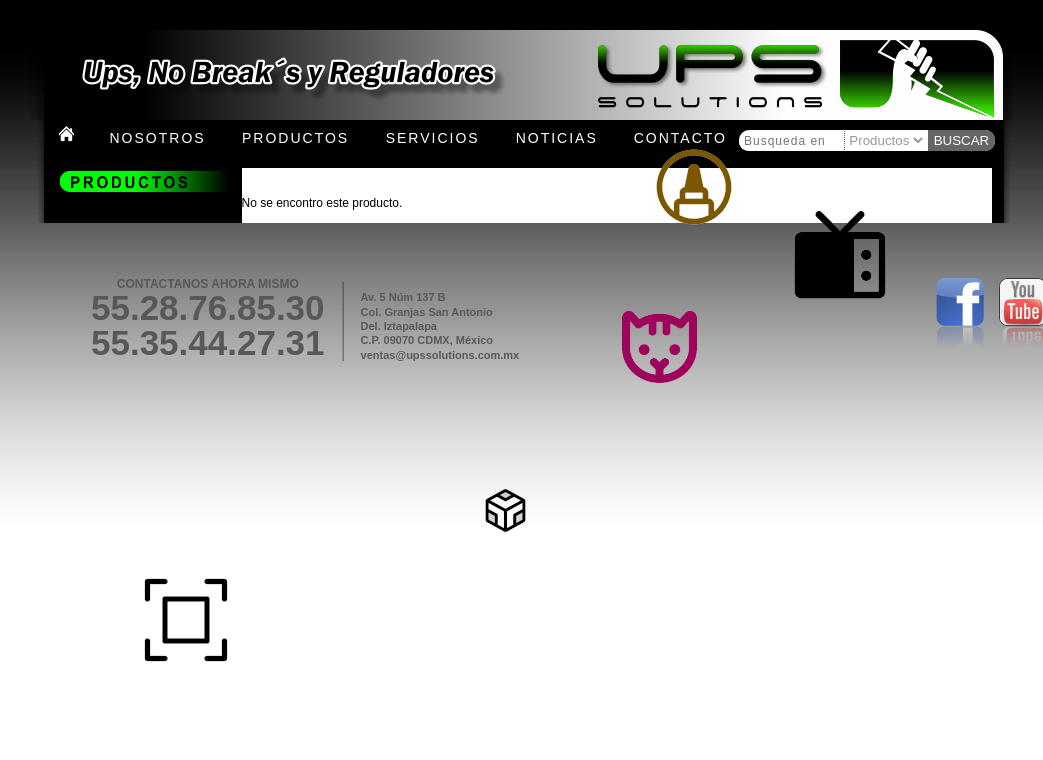 This screenshot has height=760, width=1043. What do you see at coordinates (840, 260) in the screenshot?
I see `access TV or video streaming content` at bounding box center [840, 260].